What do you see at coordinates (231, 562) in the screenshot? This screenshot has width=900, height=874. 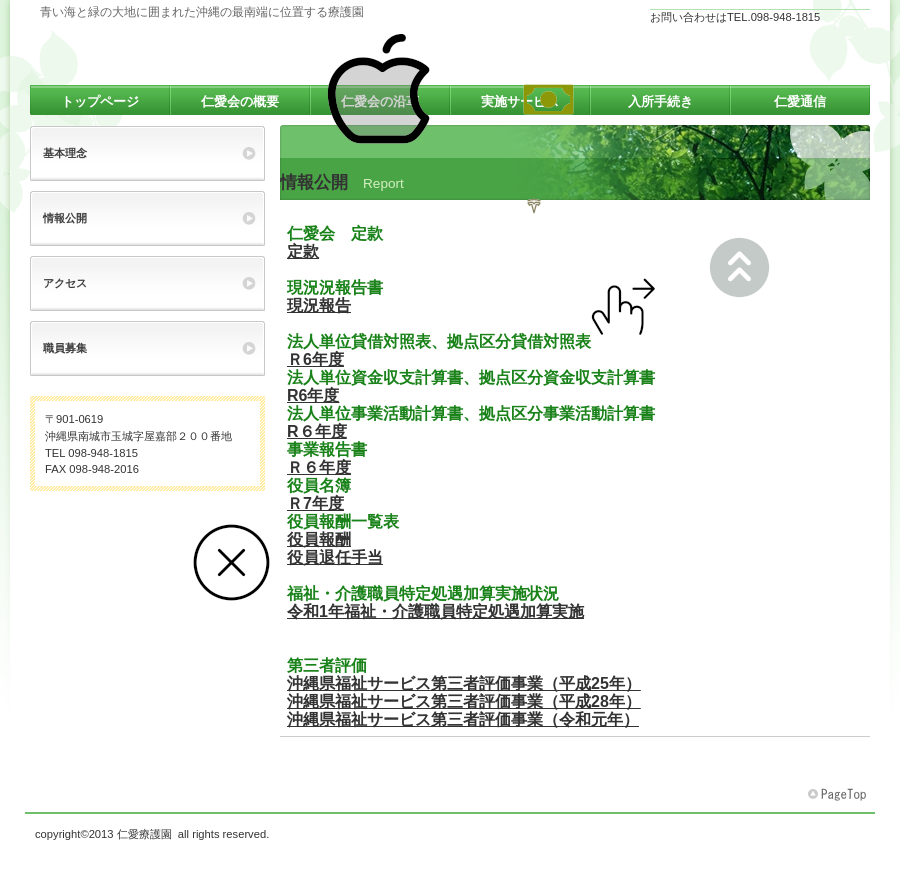 I see `close or dismiss a dialog` at bounding box center [231, 562].